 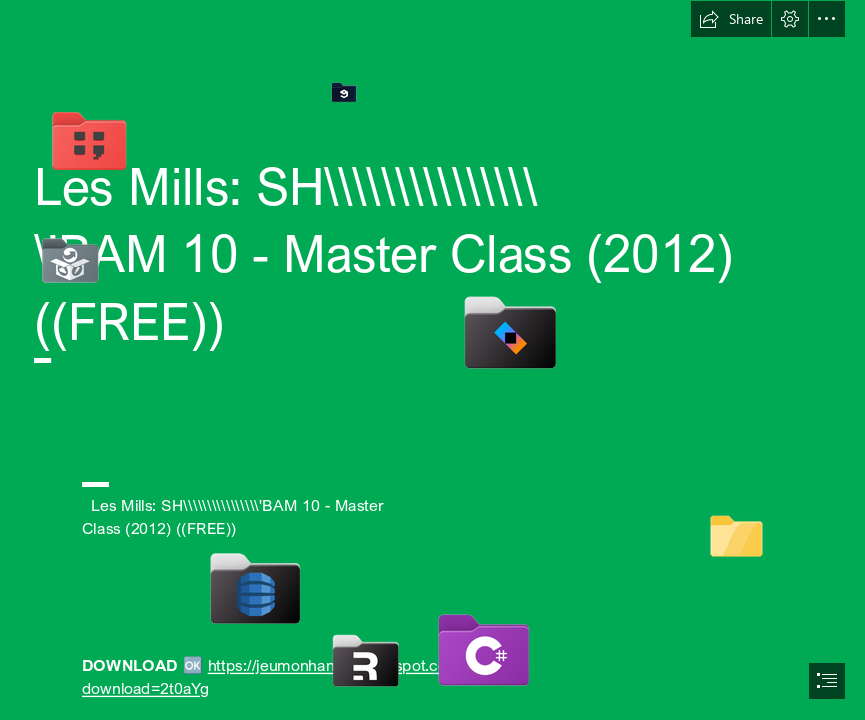 I want to click on open portableapps folder, so click(x=70, y=262).